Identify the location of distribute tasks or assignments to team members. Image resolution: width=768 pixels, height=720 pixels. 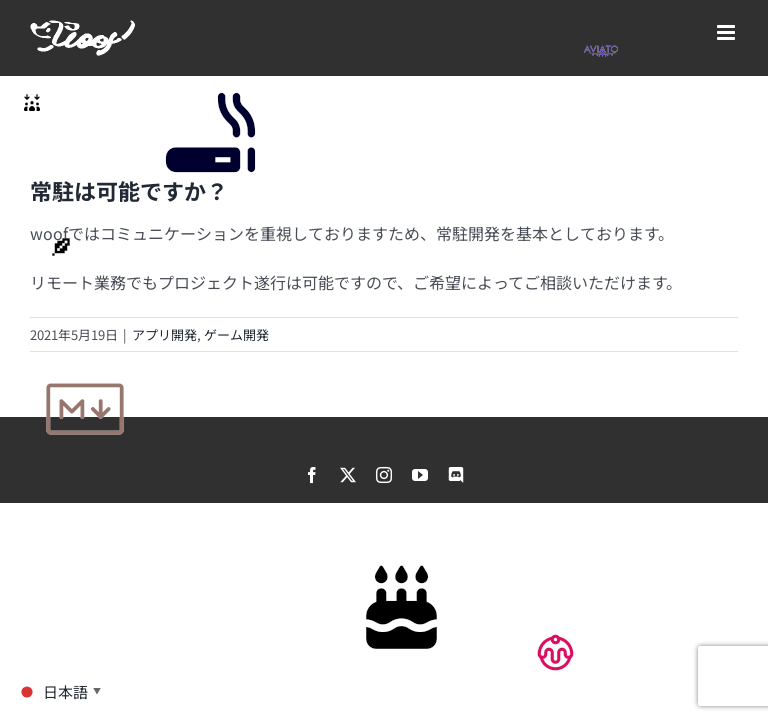
(32, 103).